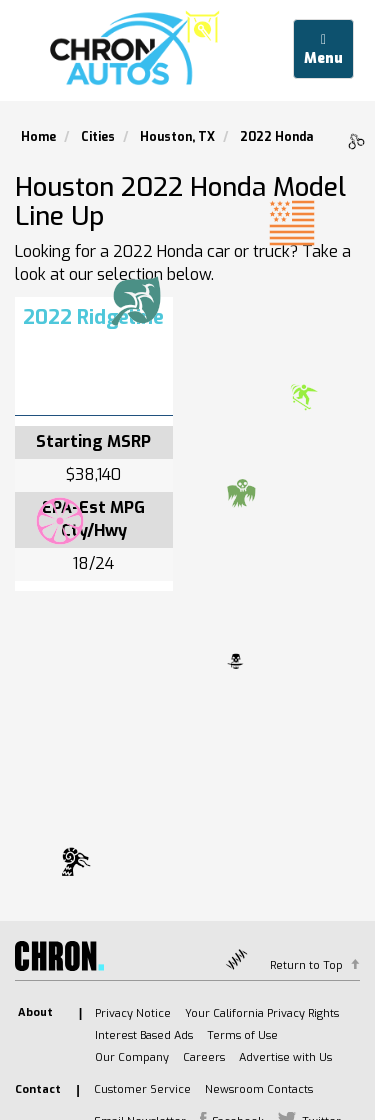  What do you see at coordinates (356, 141) in the screenshot?
I see `indicates restricted or locked content` at bounding box center [356, 141].